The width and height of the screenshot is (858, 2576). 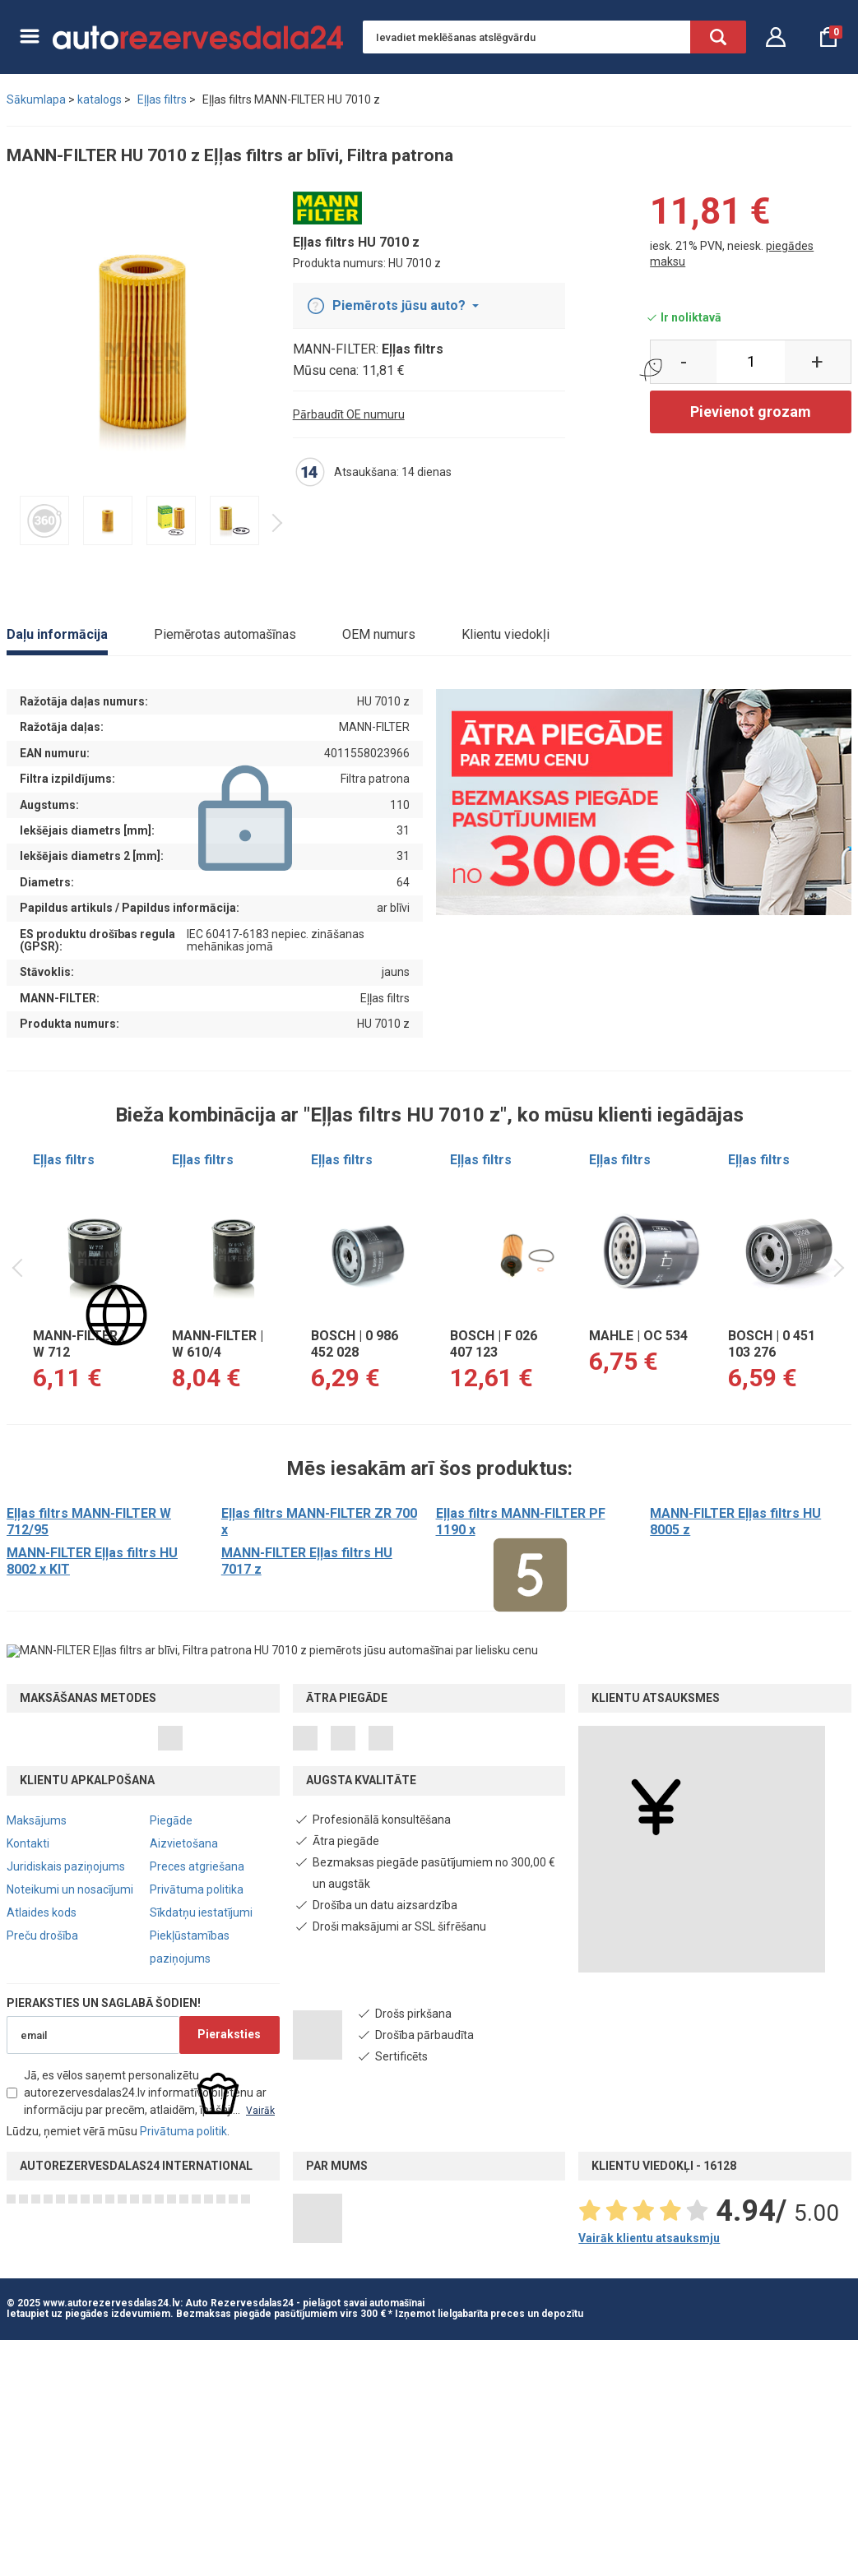 I want to click on access movies or entertainment section, so click(x=218, y=2095).